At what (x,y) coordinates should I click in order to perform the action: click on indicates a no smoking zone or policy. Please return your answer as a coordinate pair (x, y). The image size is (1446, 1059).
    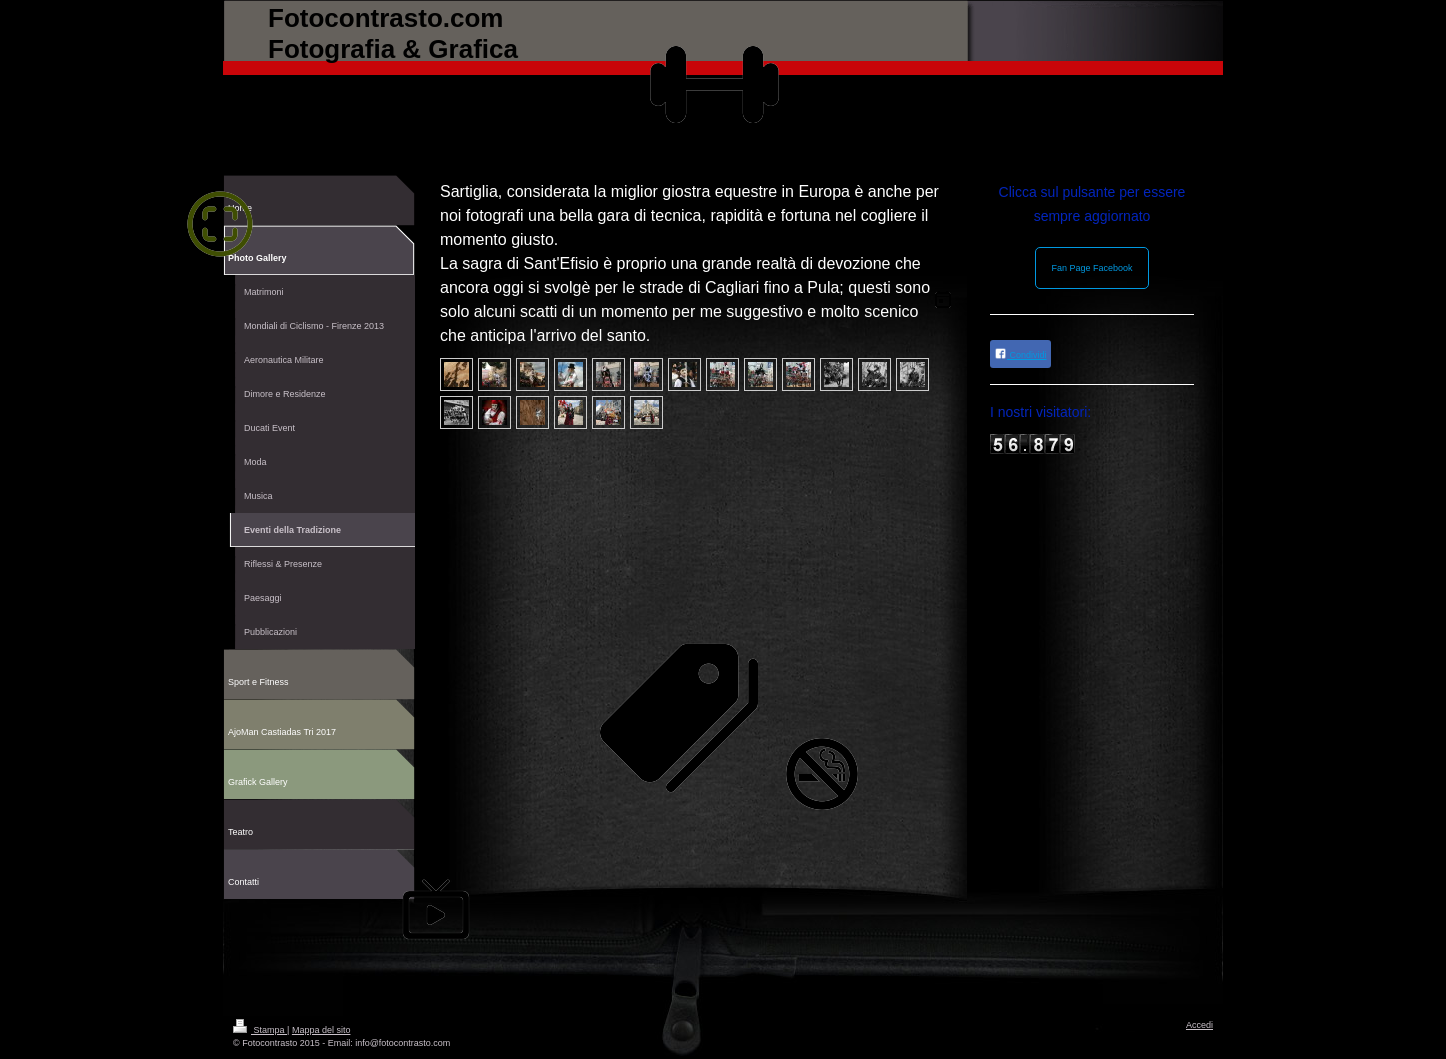
    Looking at the image, I should click on (822, 774).